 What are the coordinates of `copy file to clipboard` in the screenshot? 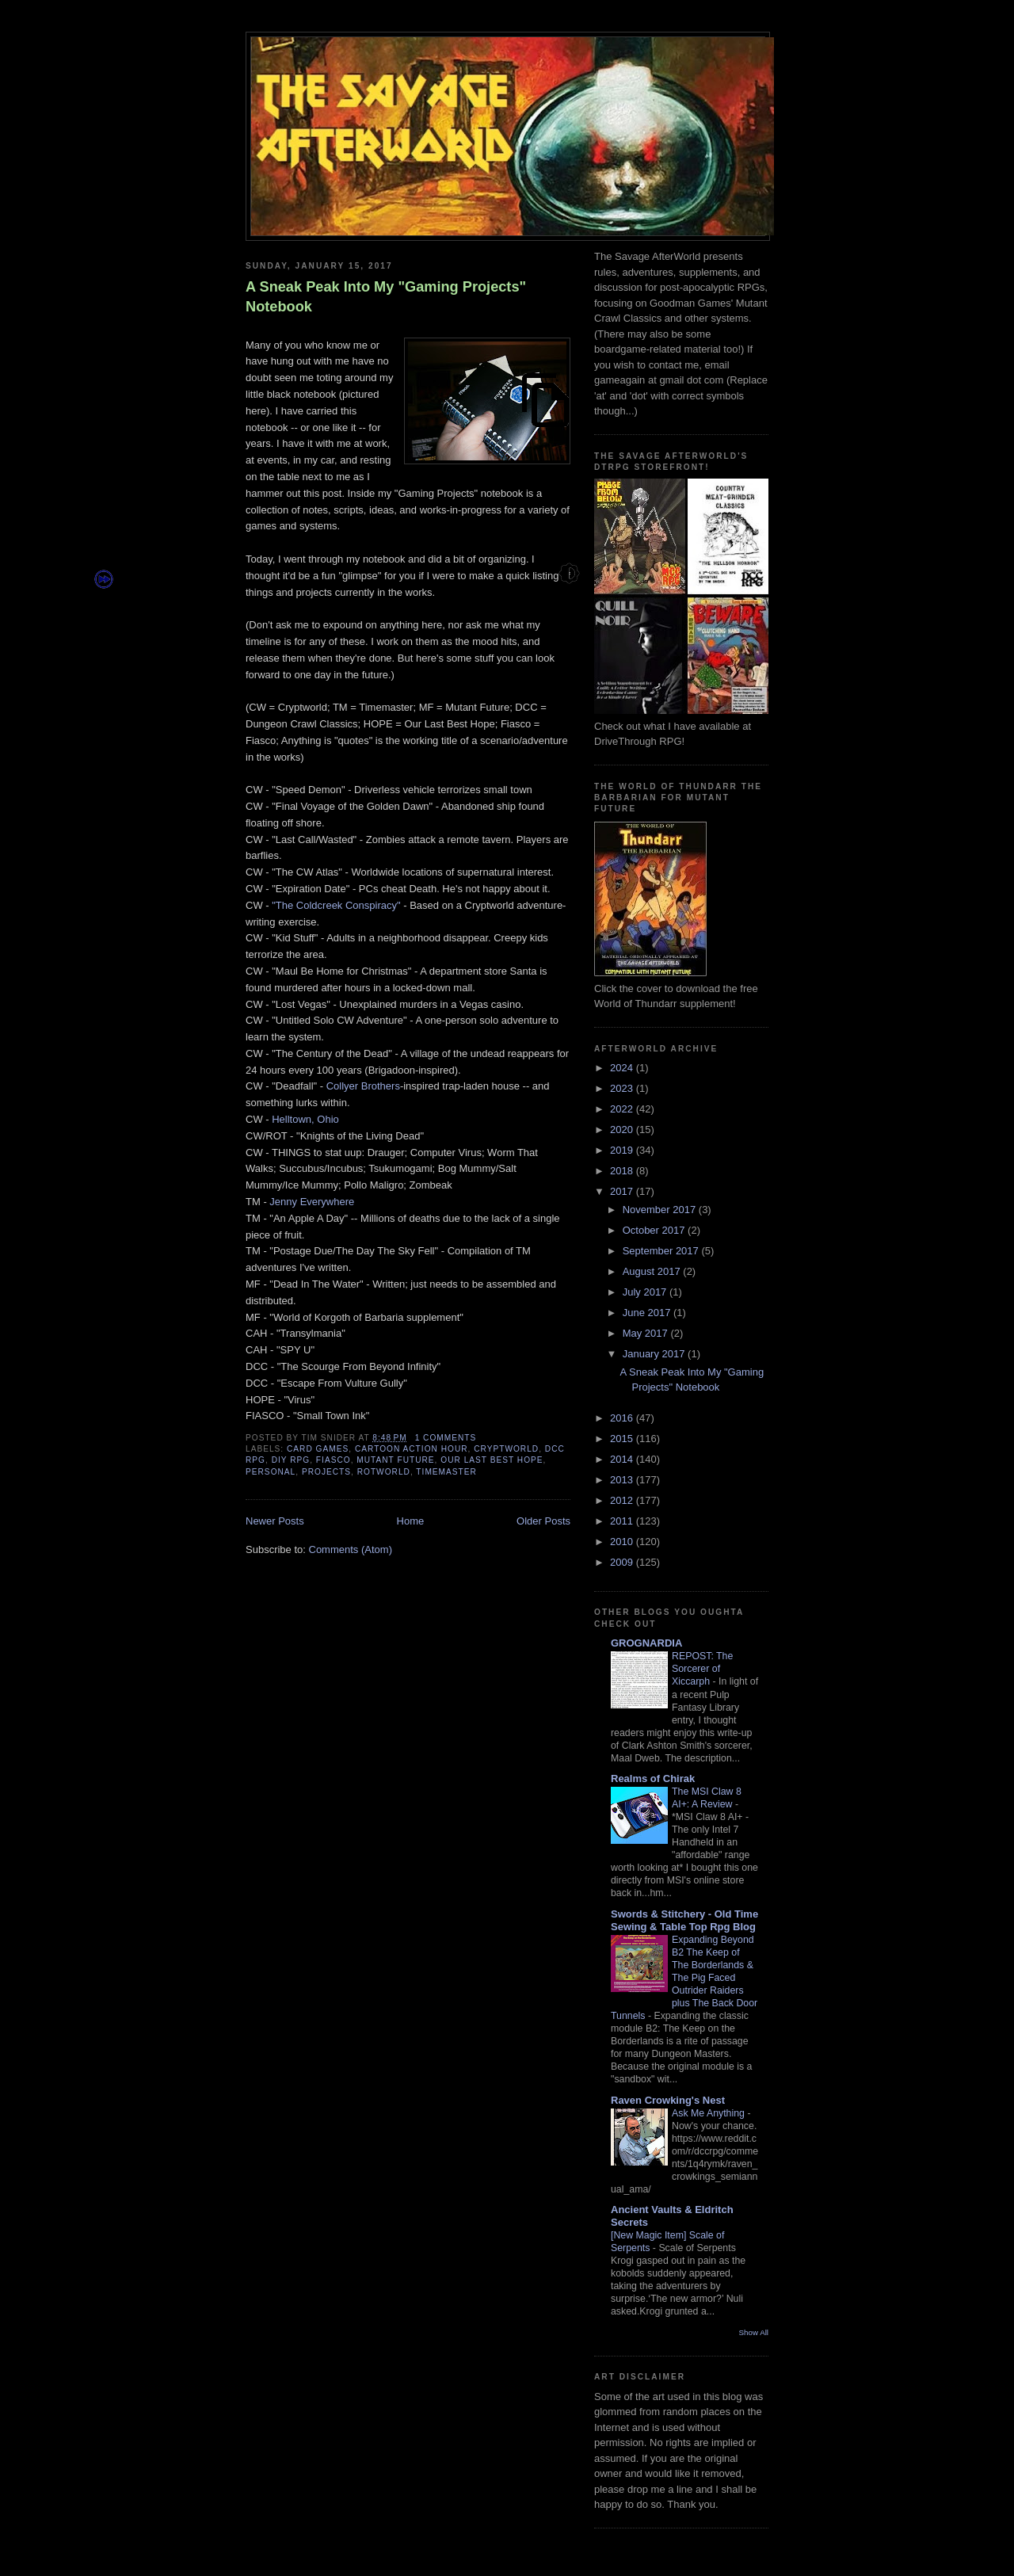 It's located at (547, 400).